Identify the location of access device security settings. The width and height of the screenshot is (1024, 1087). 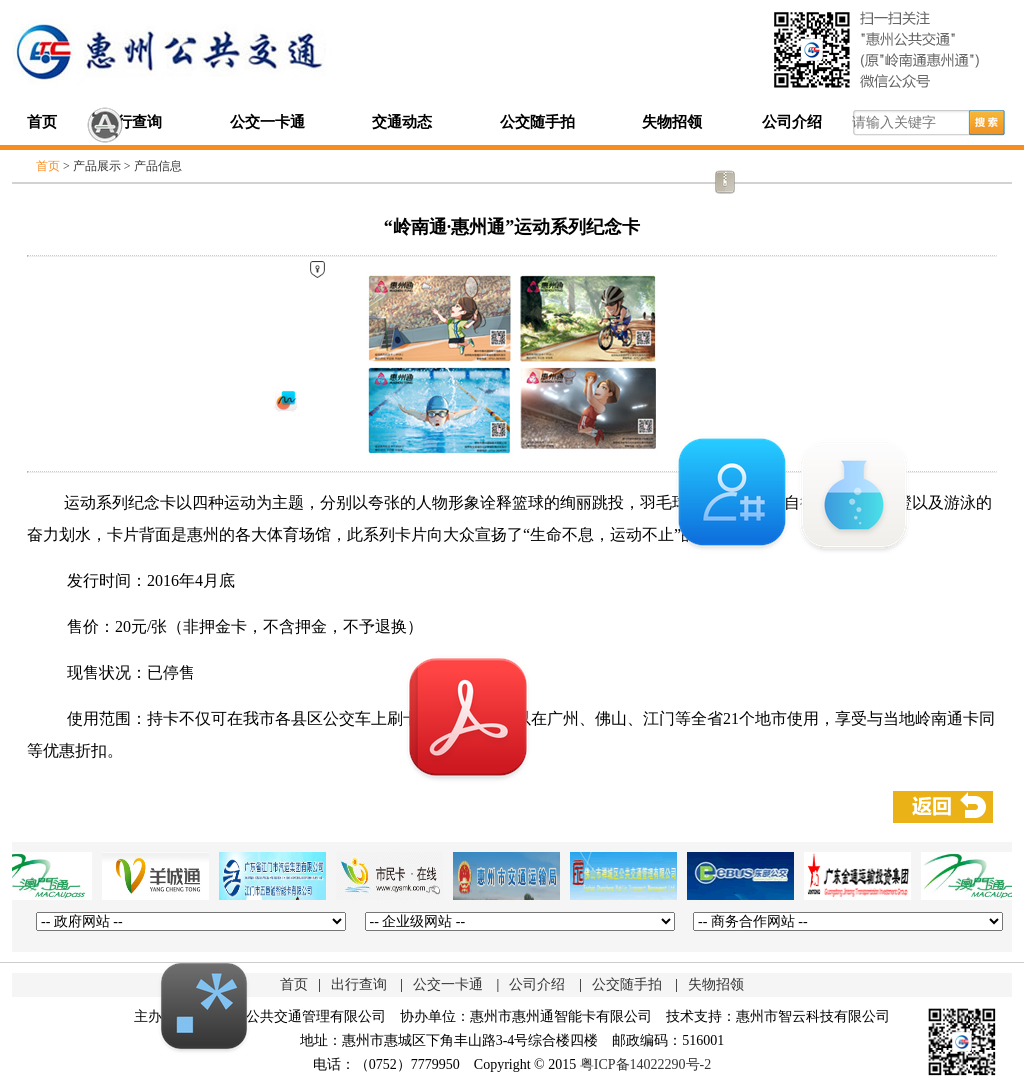
(317, 269).